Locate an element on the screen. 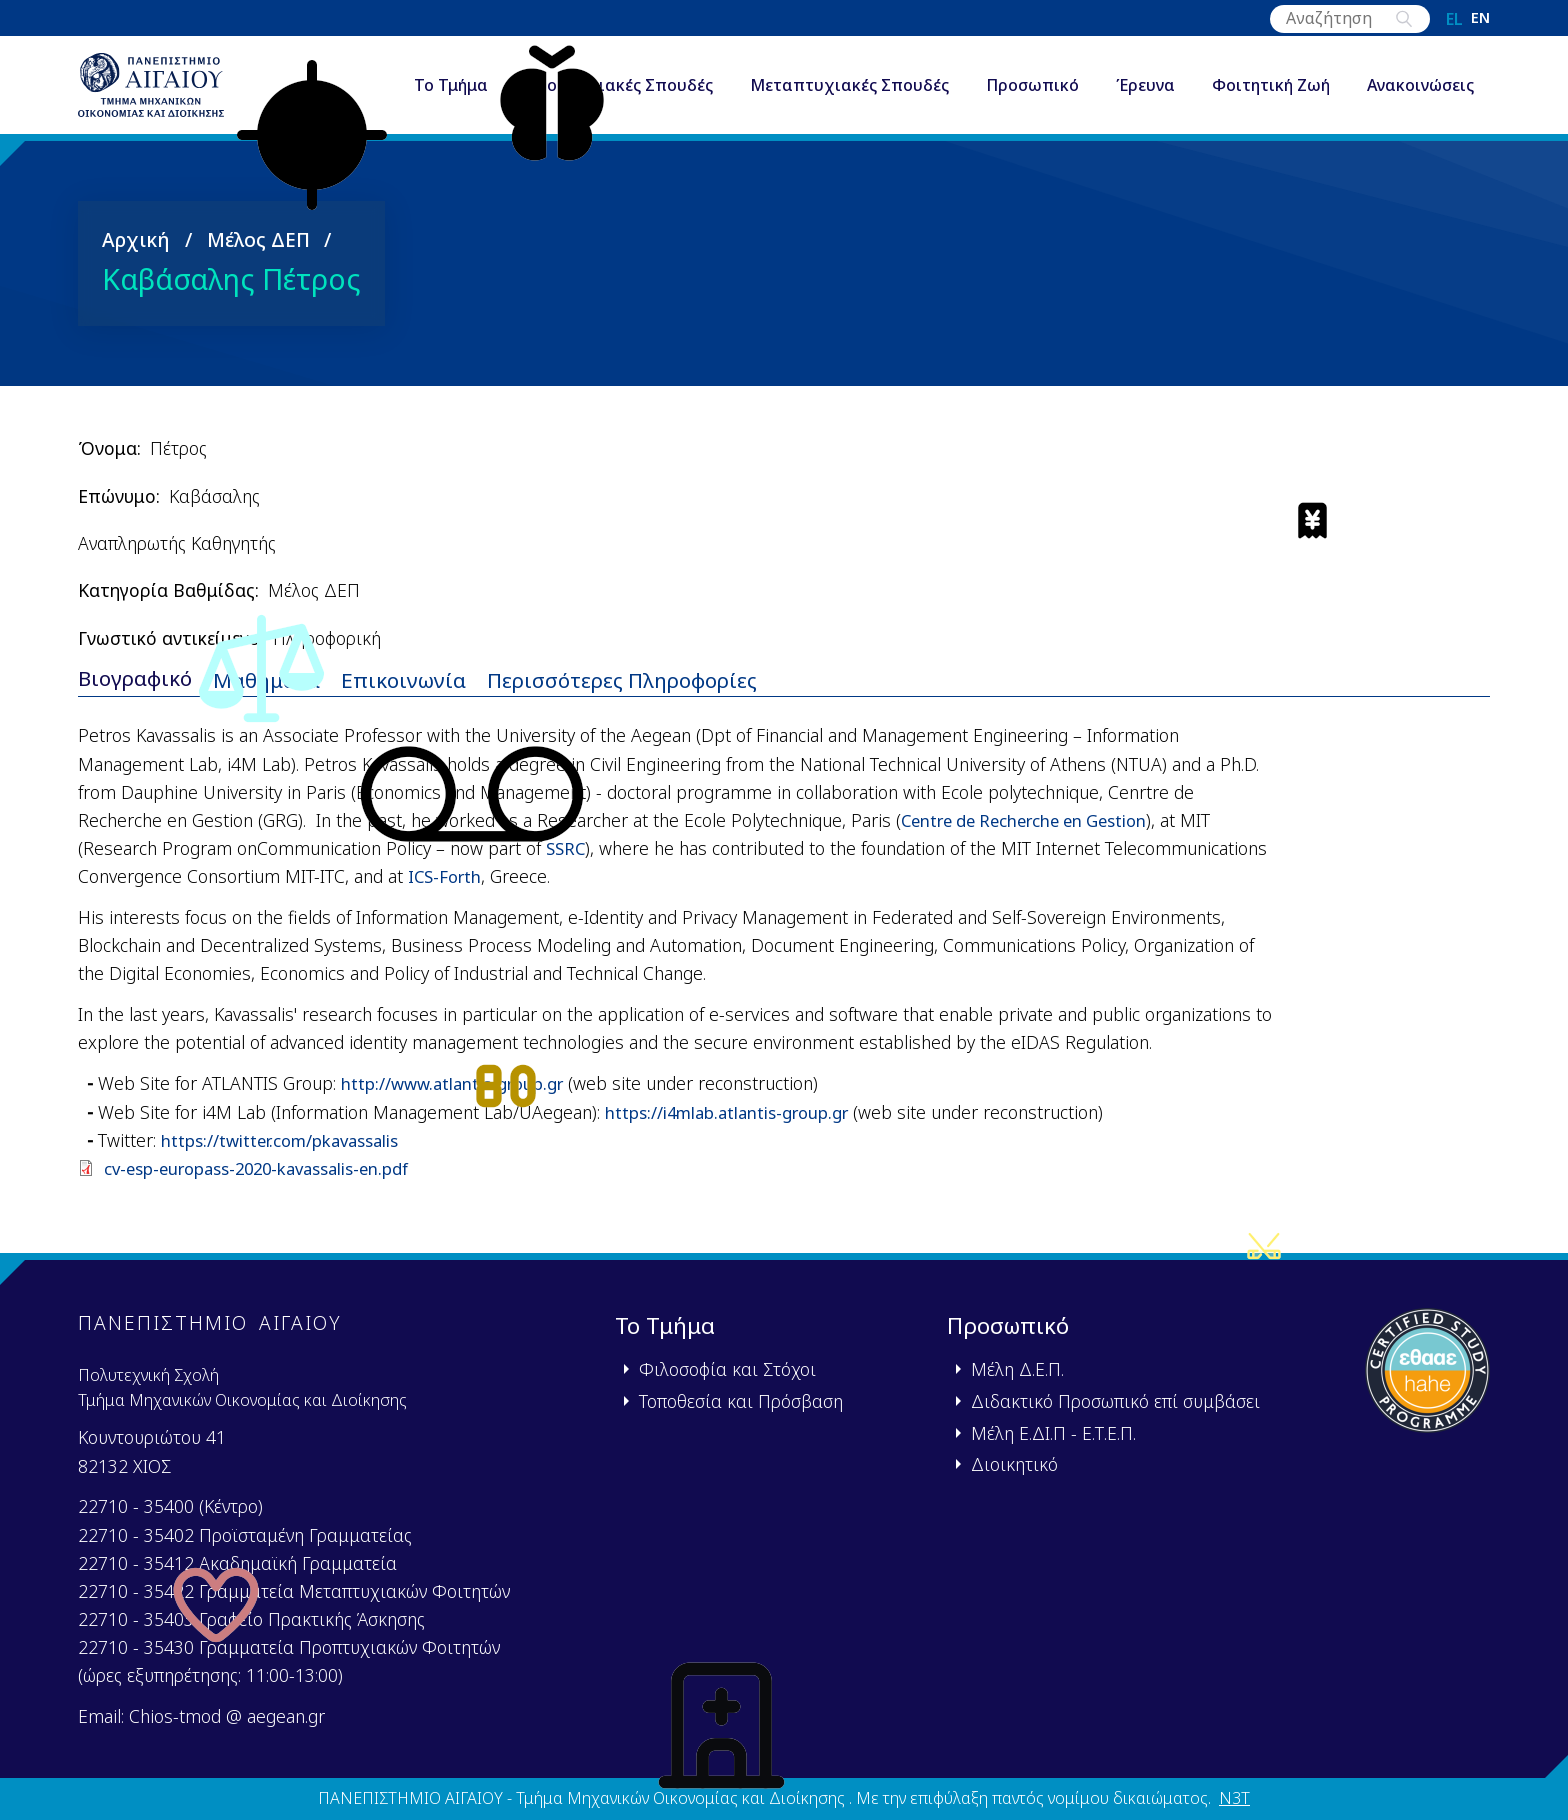 The width and height of the screenshot is (1568, 1820). indicates 80 items, points, or percentage is located at coordinates (506, 1086).